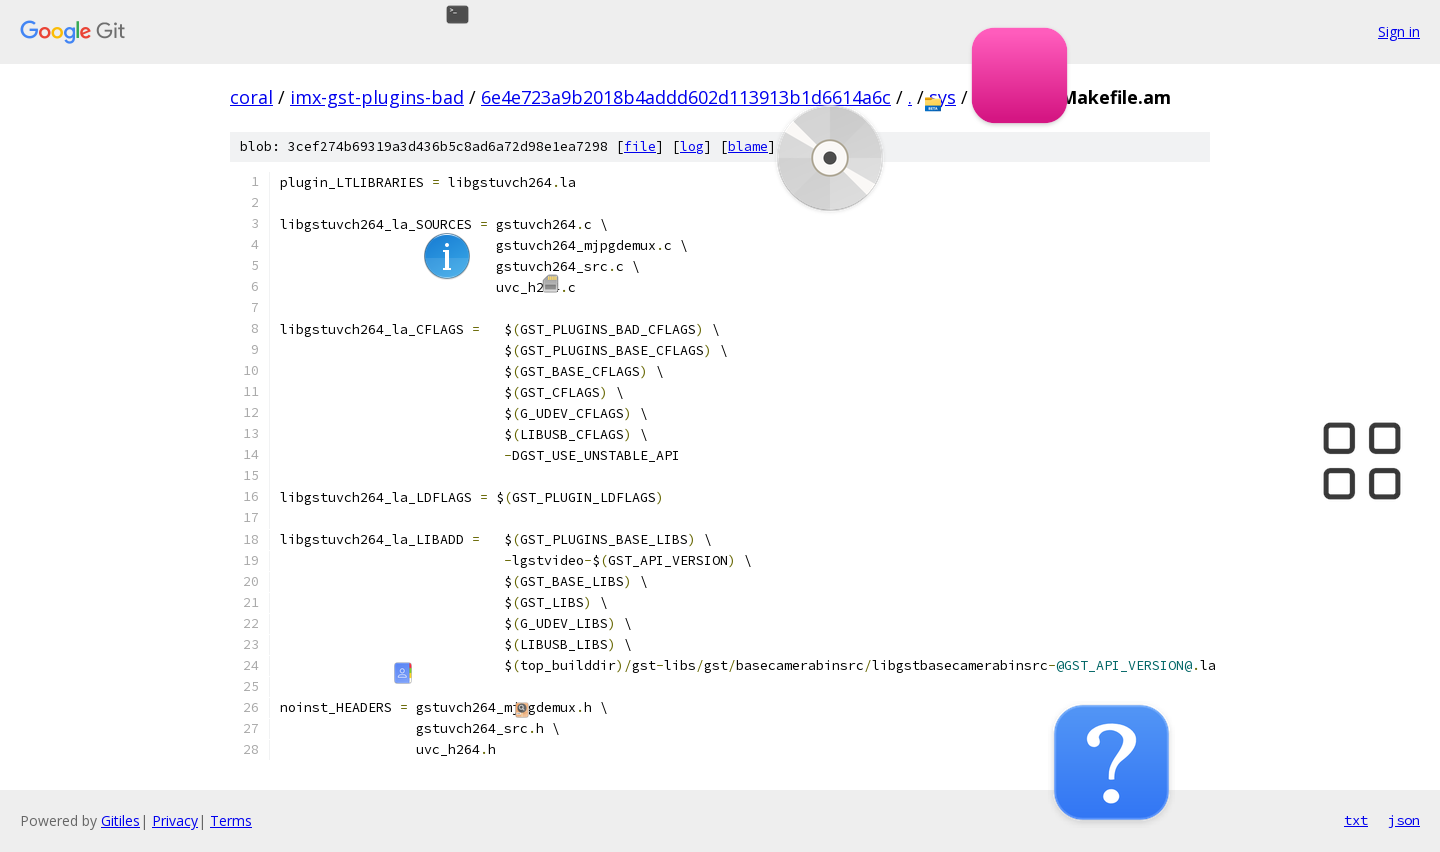  I want to click on open the address book application, so click(403, 673).